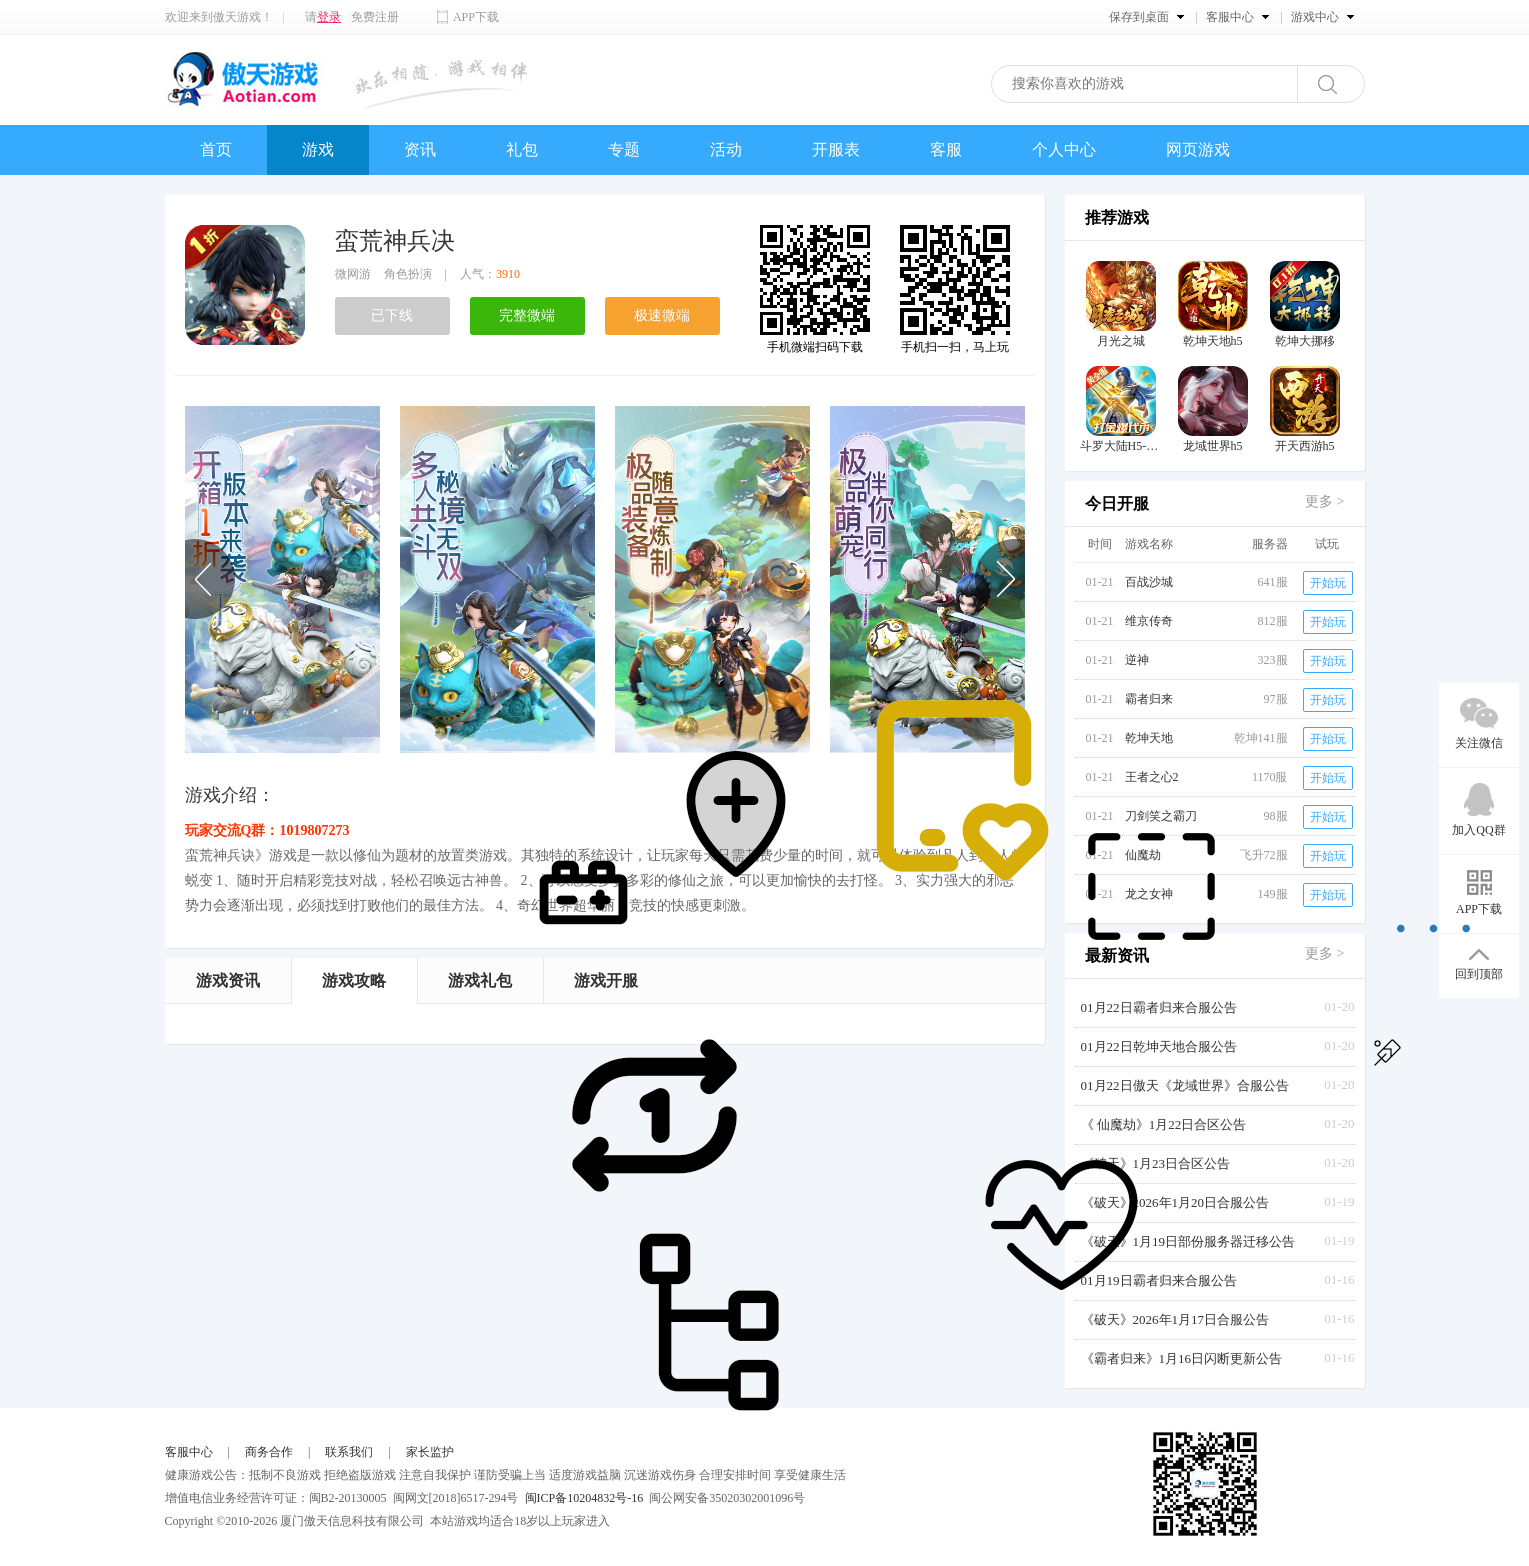 Image resolution: width=1529 pixels, height=1566 pixels. I want to click on access cricket sports scores or updates, so click(1386, 1052).